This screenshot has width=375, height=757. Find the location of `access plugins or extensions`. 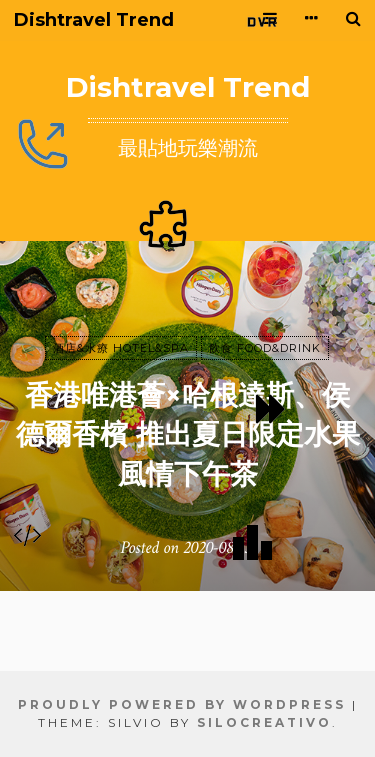

access plugins or extensions is located at coordinates (164, 225).